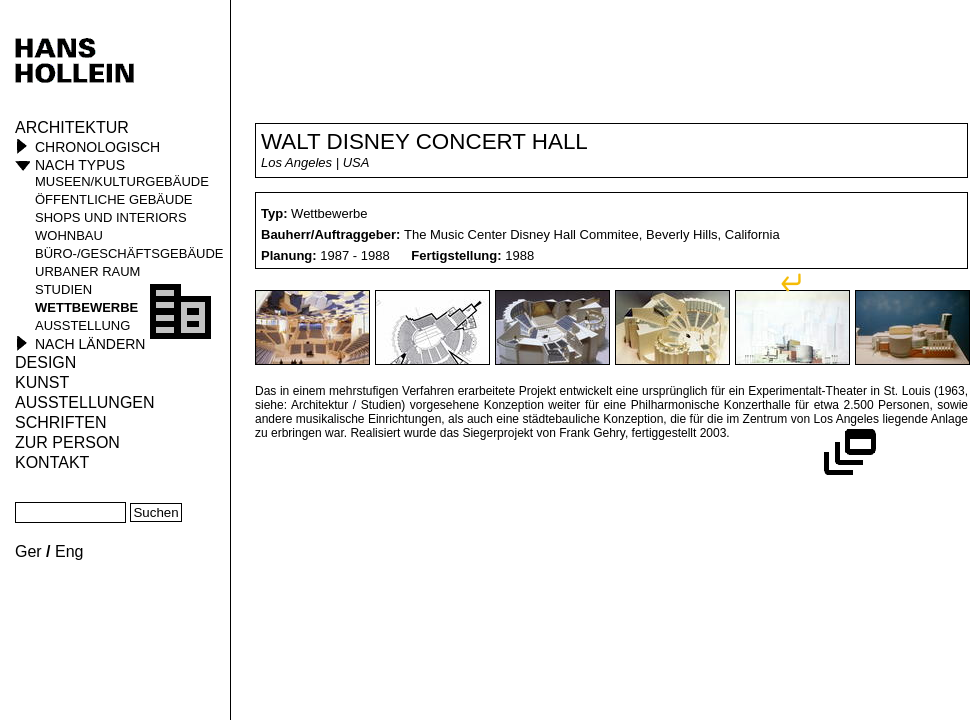 Image resolution: width=978 pixels, height=720 pixels. I want to click on return or enter key, so click(790, 282).